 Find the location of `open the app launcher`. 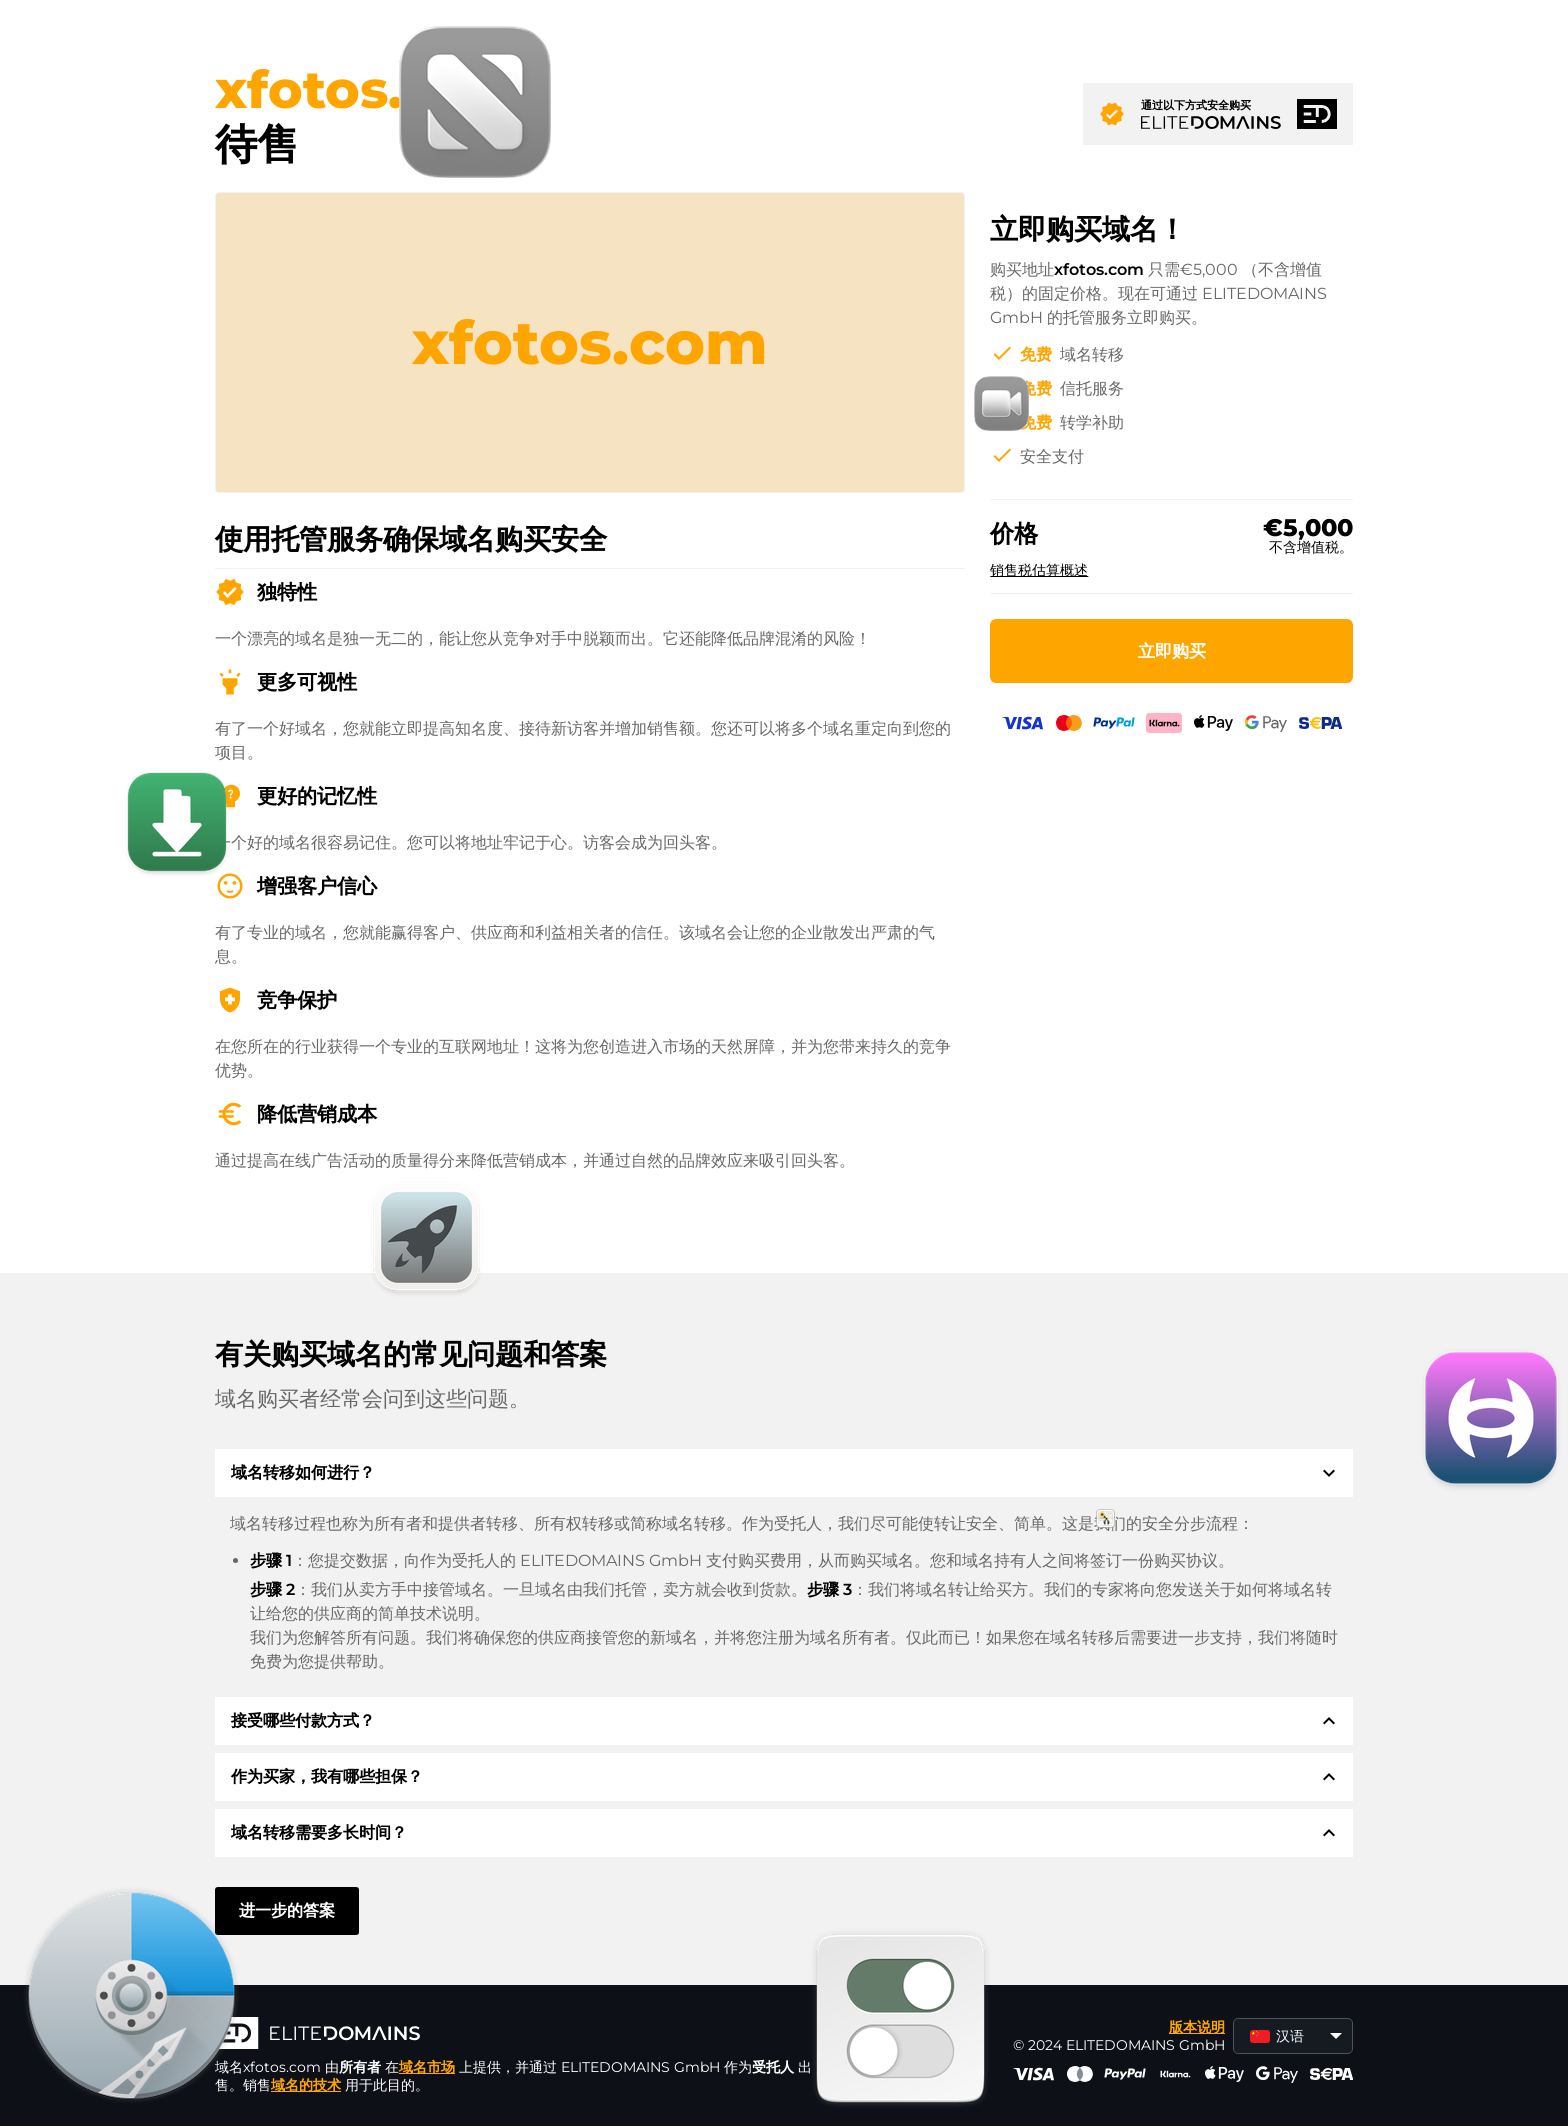

open the app launcher is located at coordinates (426, 1237).